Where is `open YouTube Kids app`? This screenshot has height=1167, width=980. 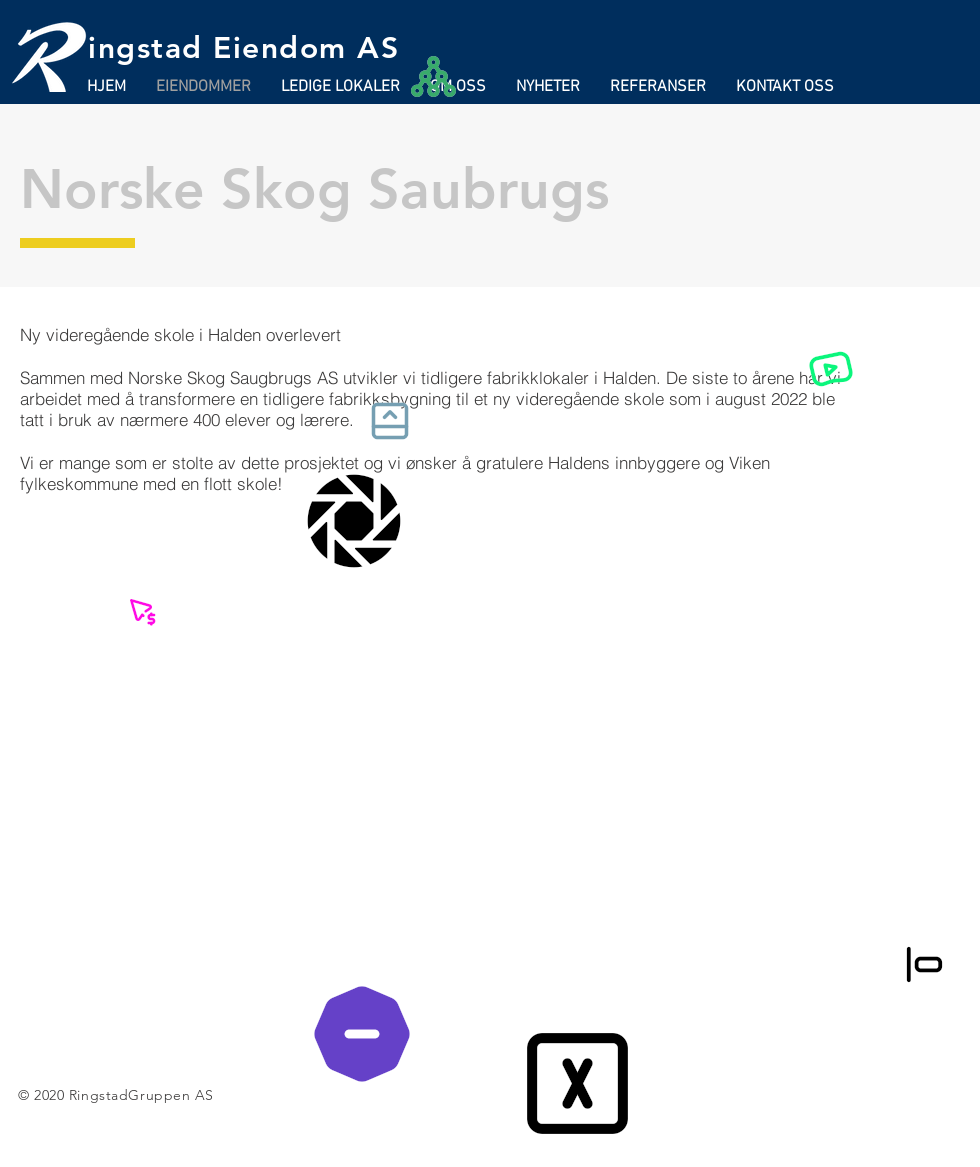
open YouTube Kids app is located at coordinates (831, 369).